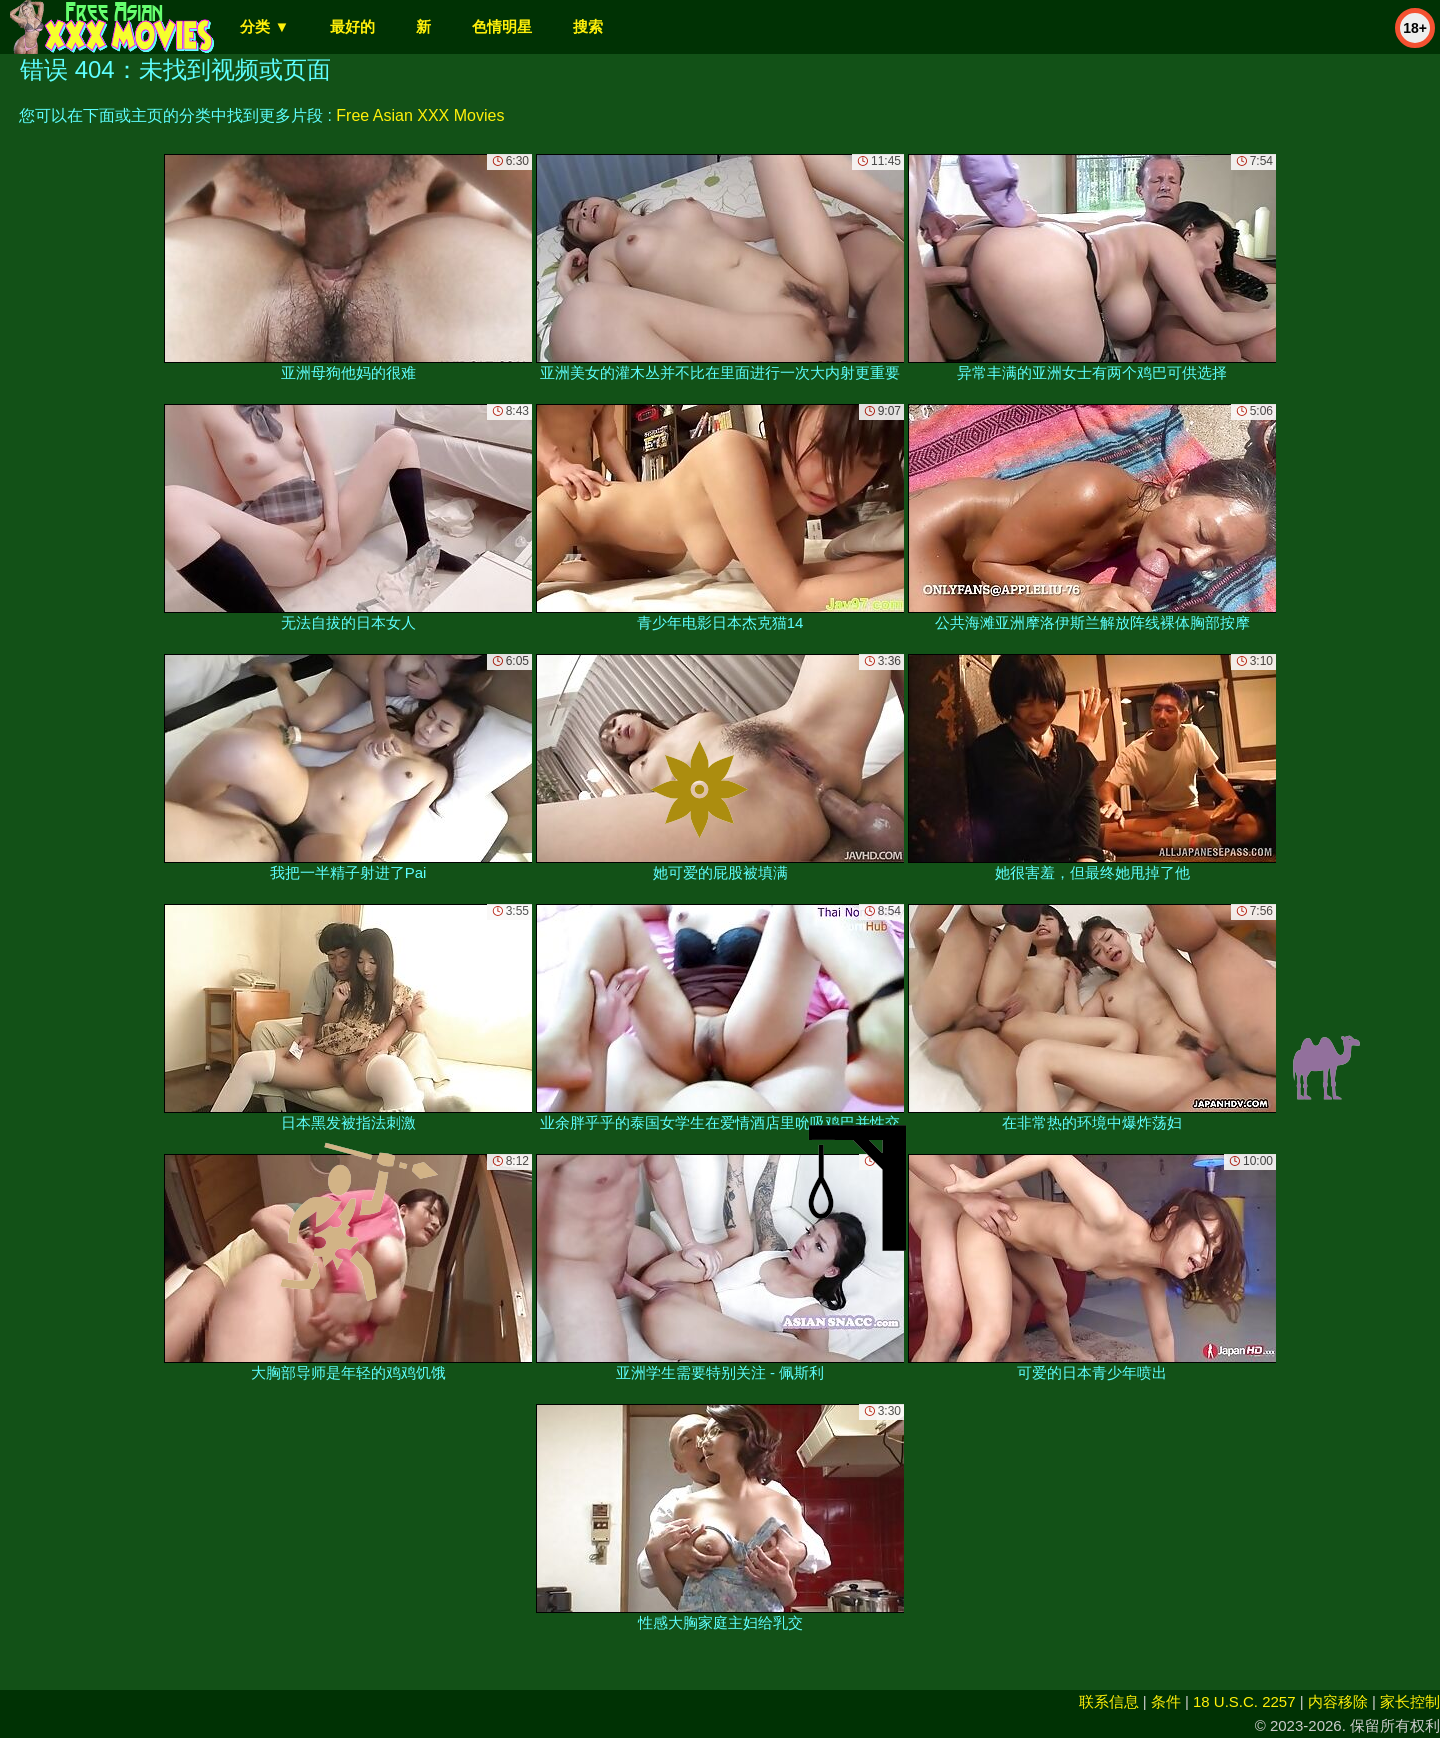  Describe the element at coordinates (1326, 1067) in the screenshot. I see `select camel as your game character or avatar` at that location.